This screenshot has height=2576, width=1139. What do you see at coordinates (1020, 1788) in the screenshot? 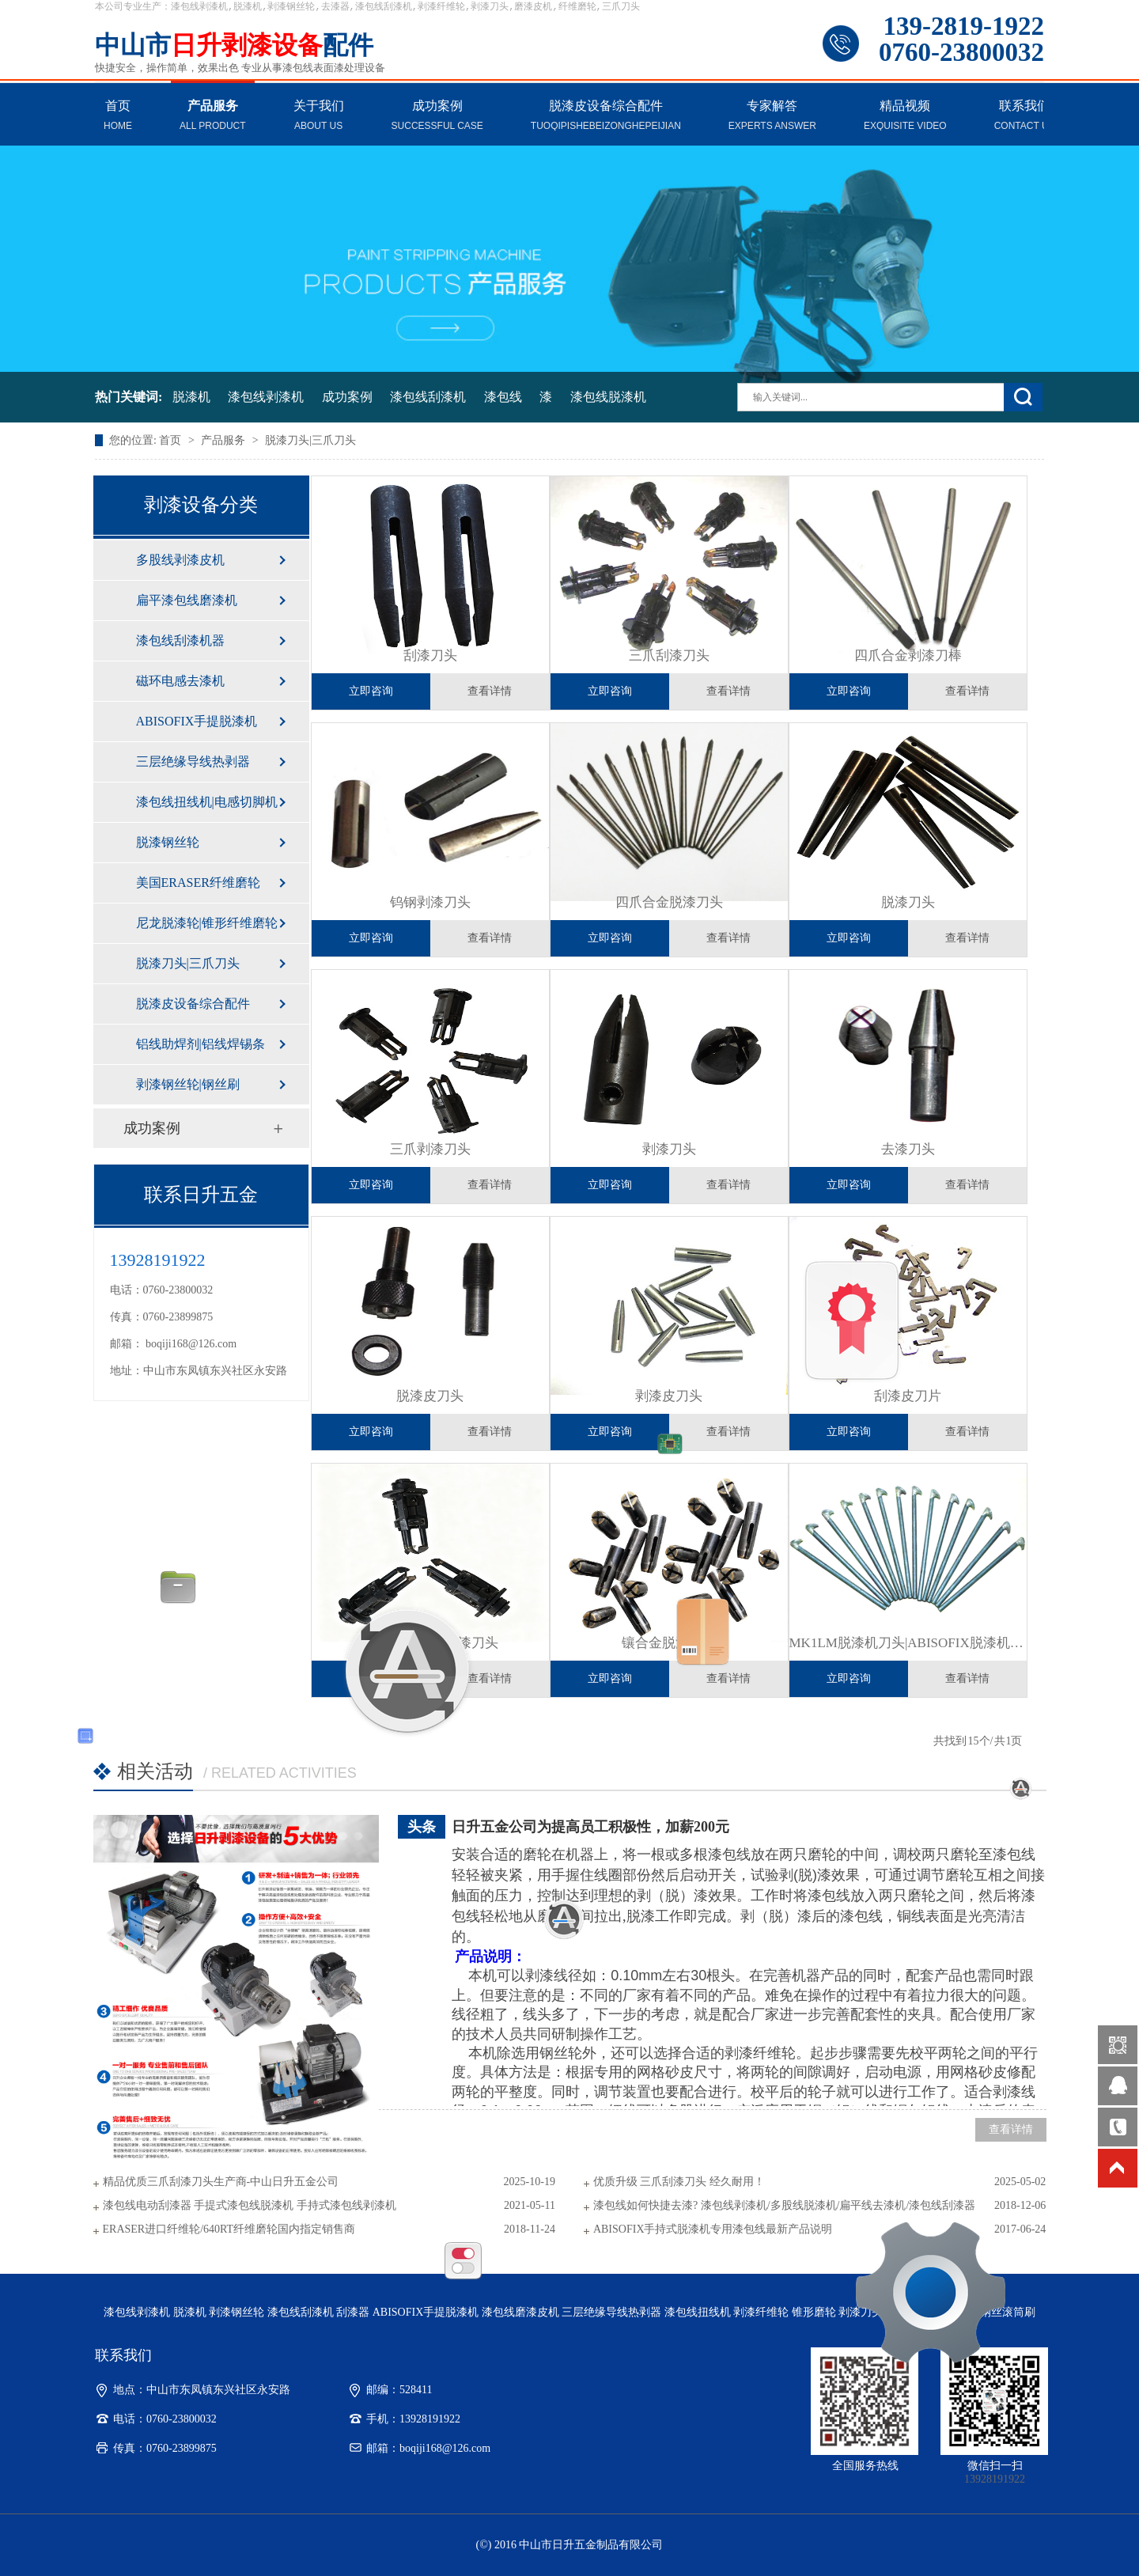
I see `check for and install system software updates` at bounding box center [1020, 1788].